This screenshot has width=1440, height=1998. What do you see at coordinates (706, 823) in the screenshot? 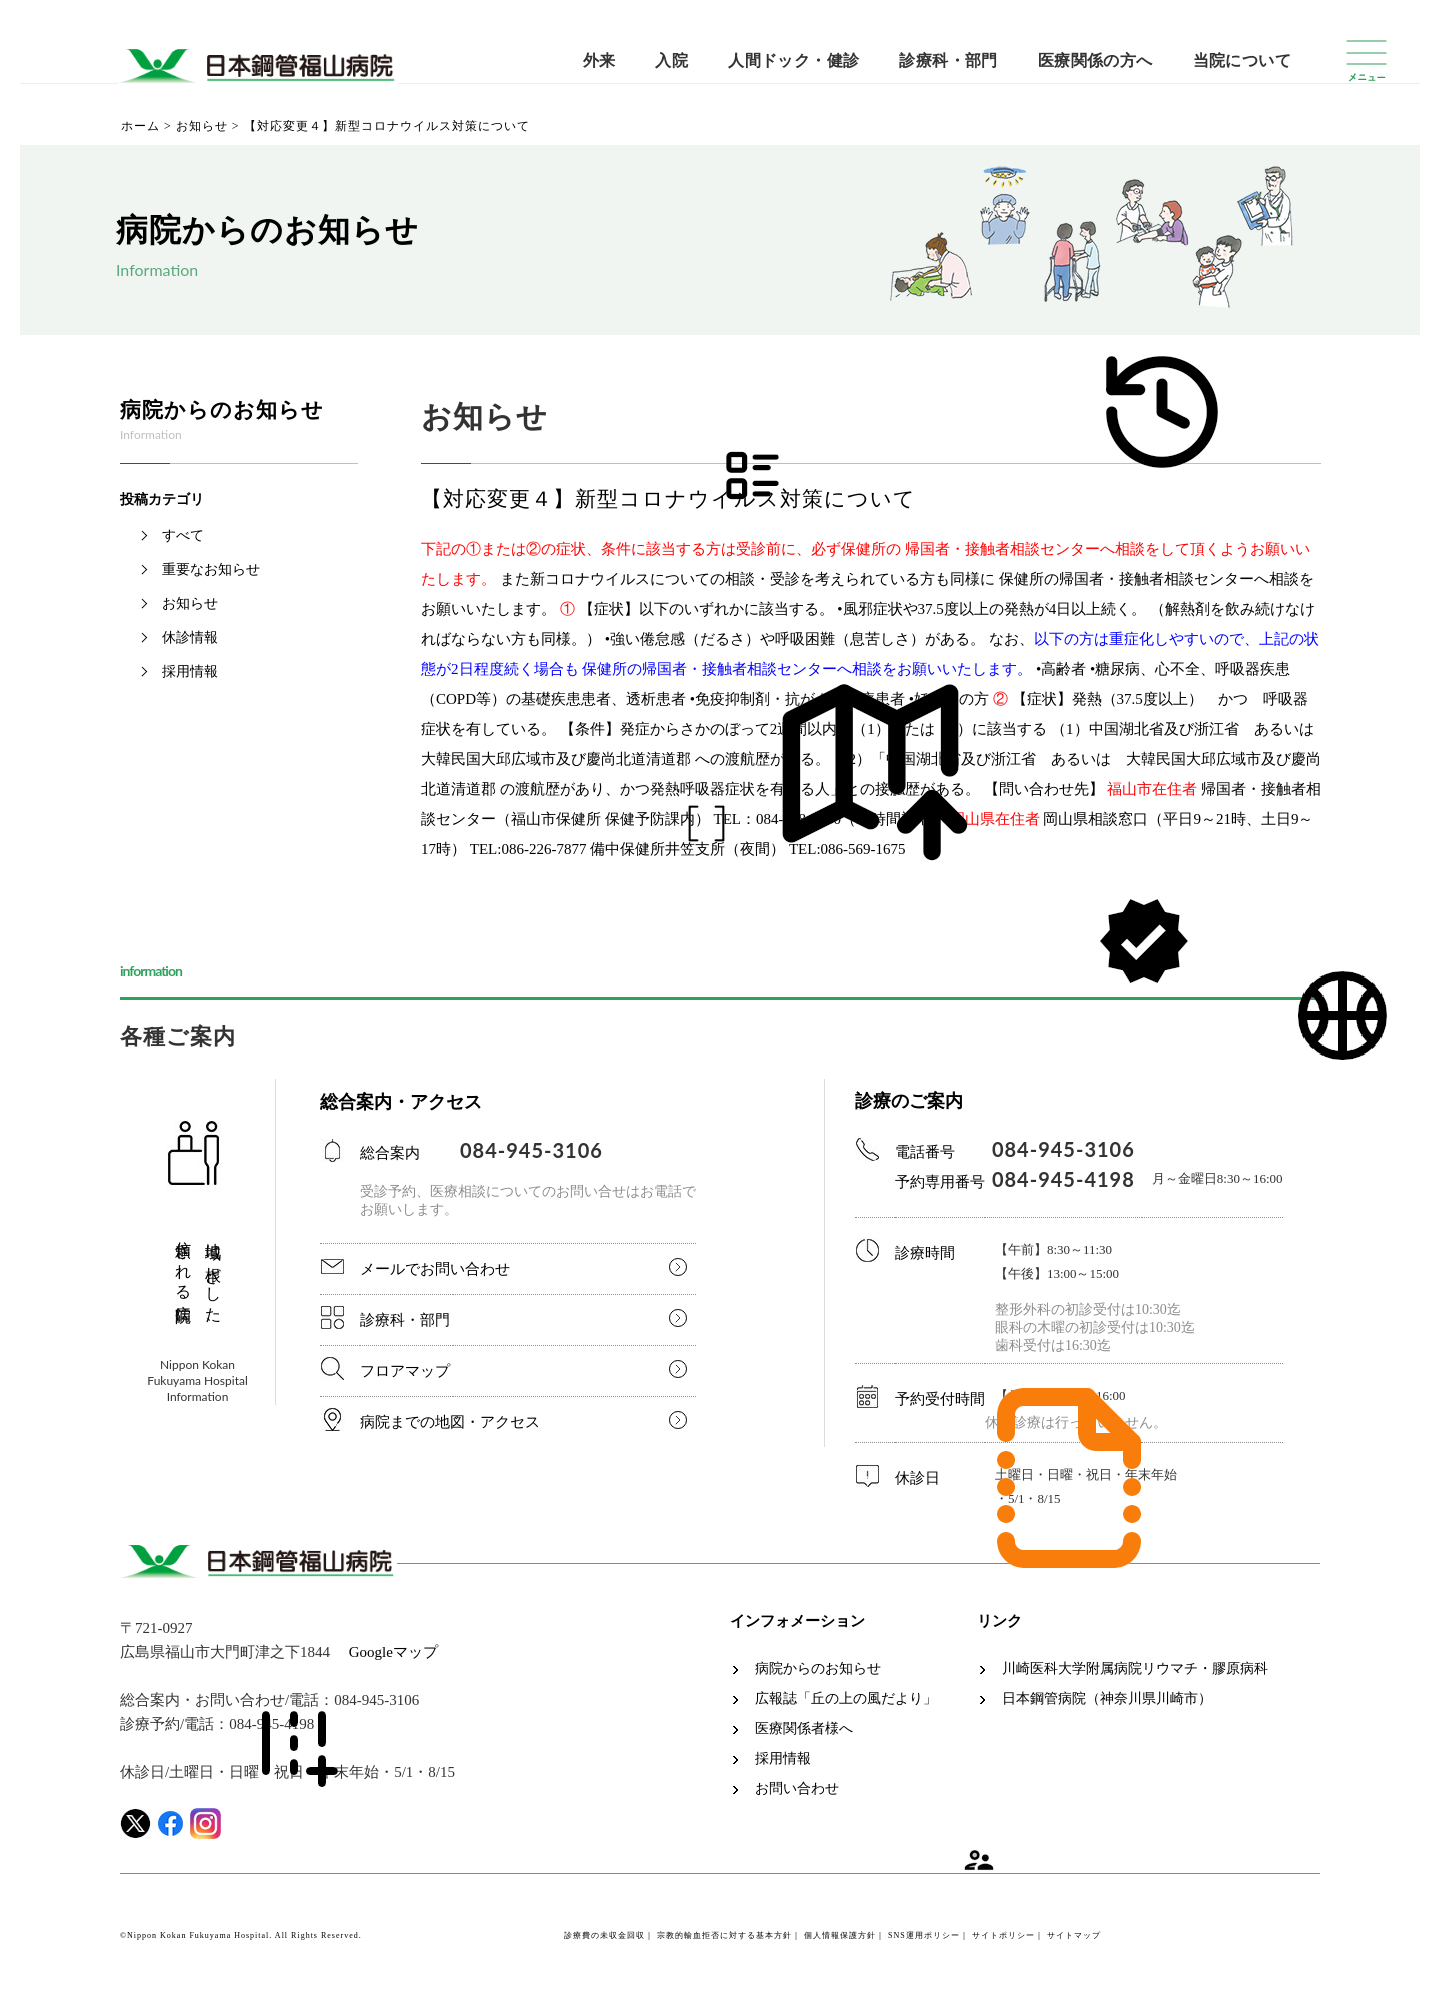
I see `insert or edit code brackets` at bounding box center [706, 823].